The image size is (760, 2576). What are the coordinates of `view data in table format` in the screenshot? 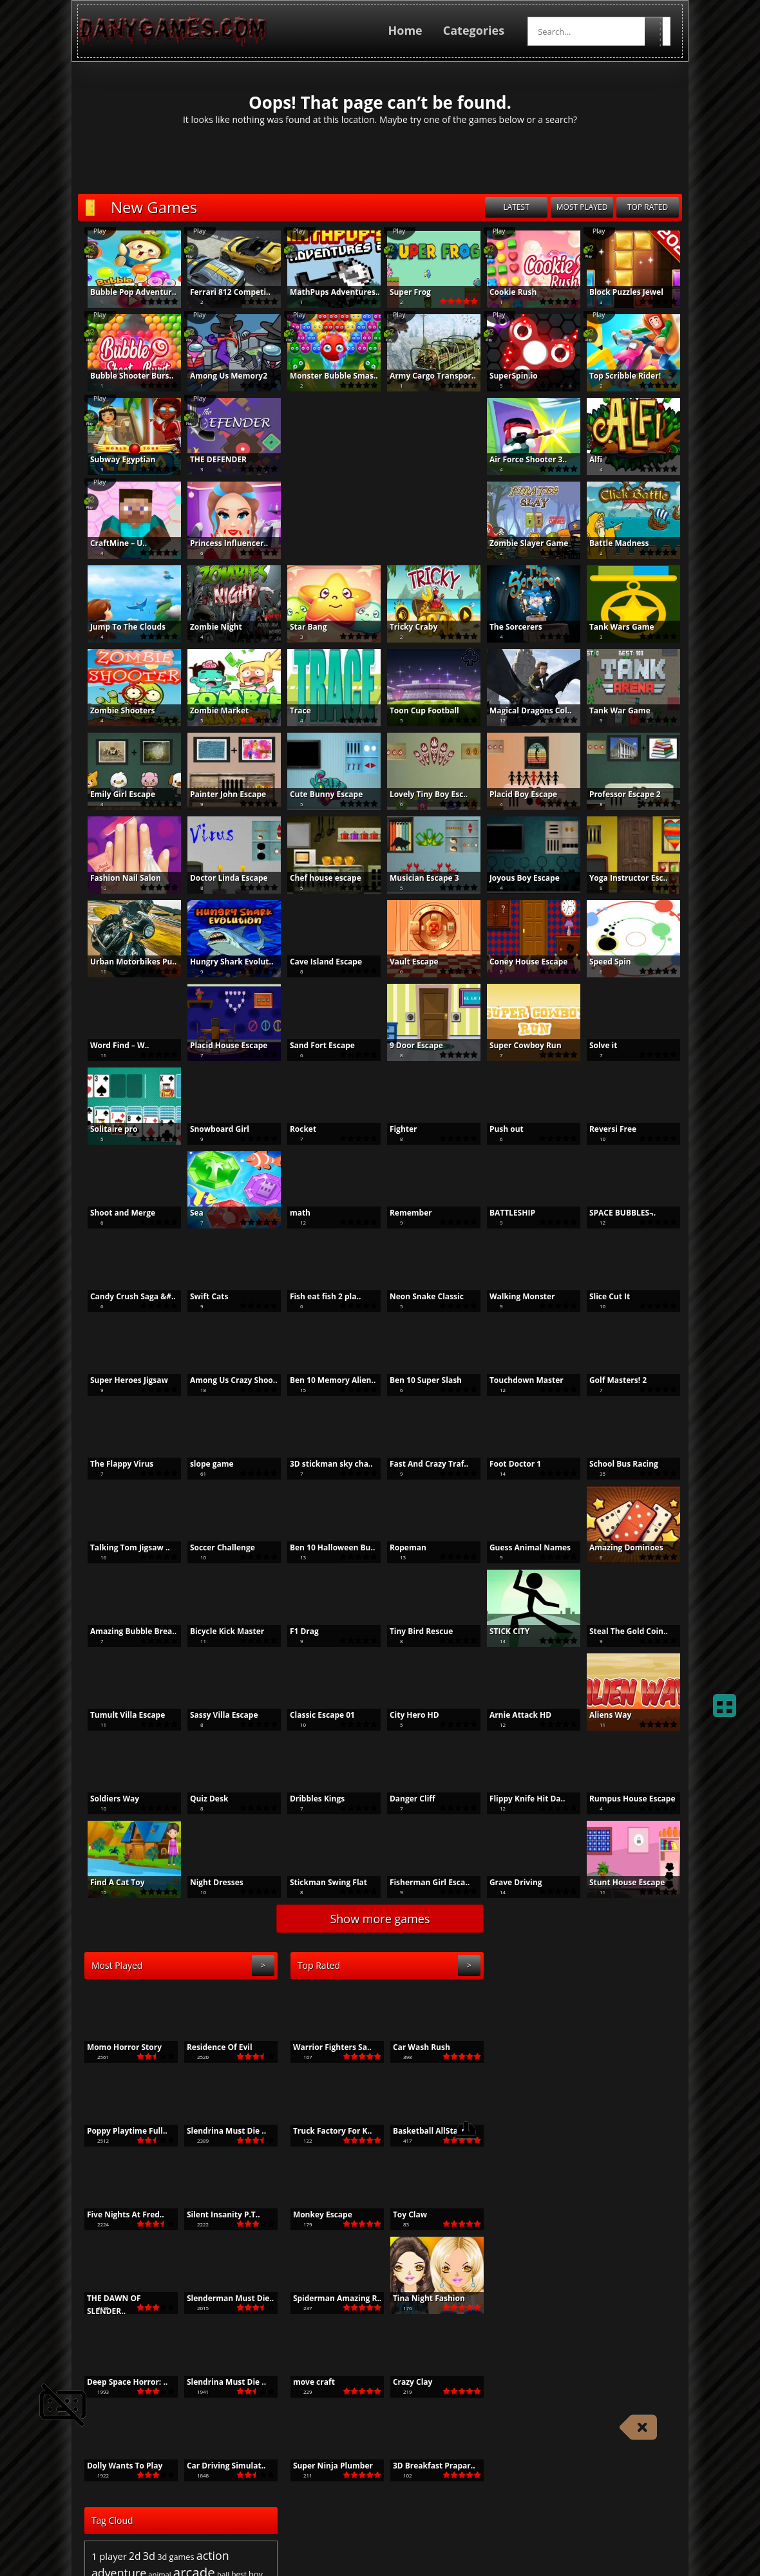 It's located at (725, 1706).